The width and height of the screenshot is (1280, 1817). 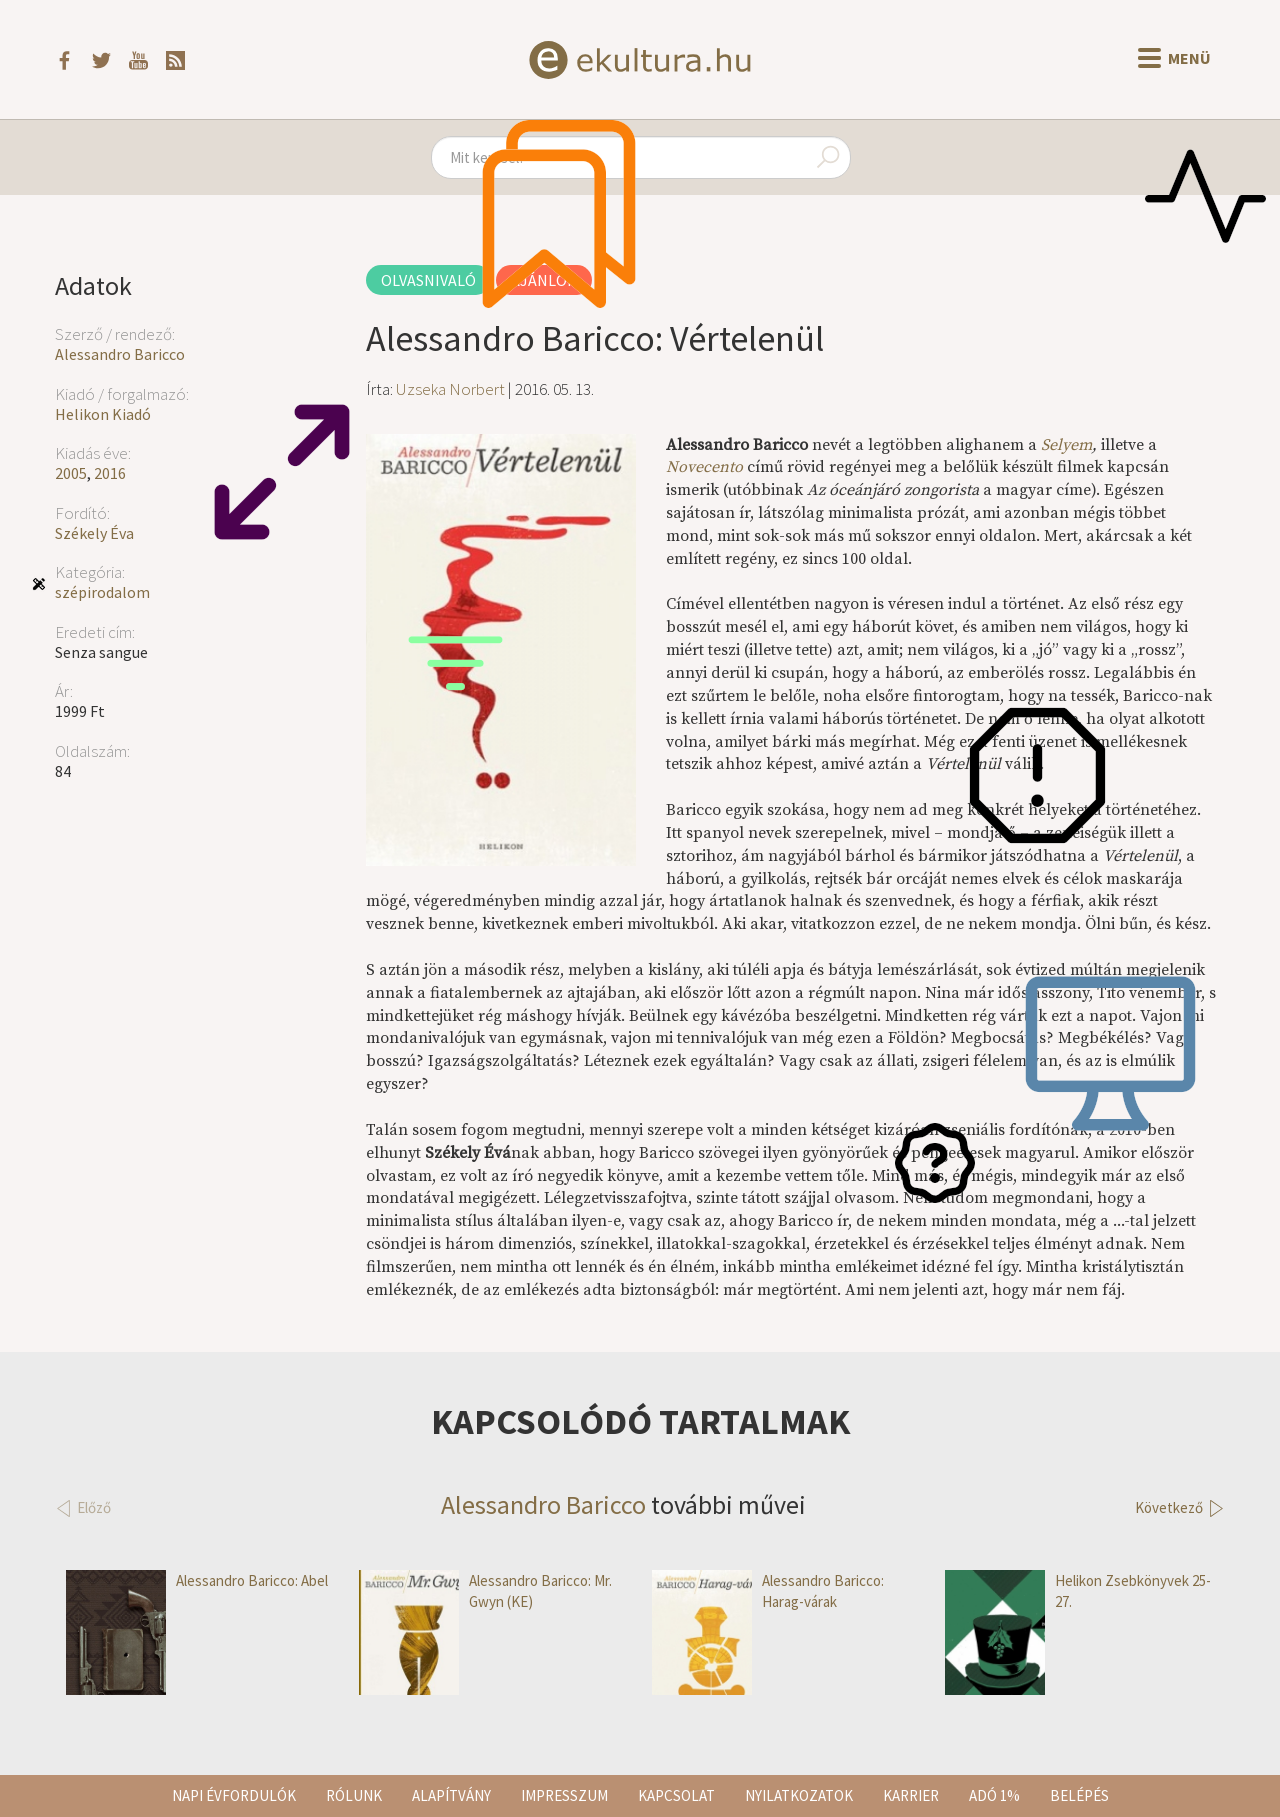 I want to click on stop or halt current action, so click(x=1037, y=775).